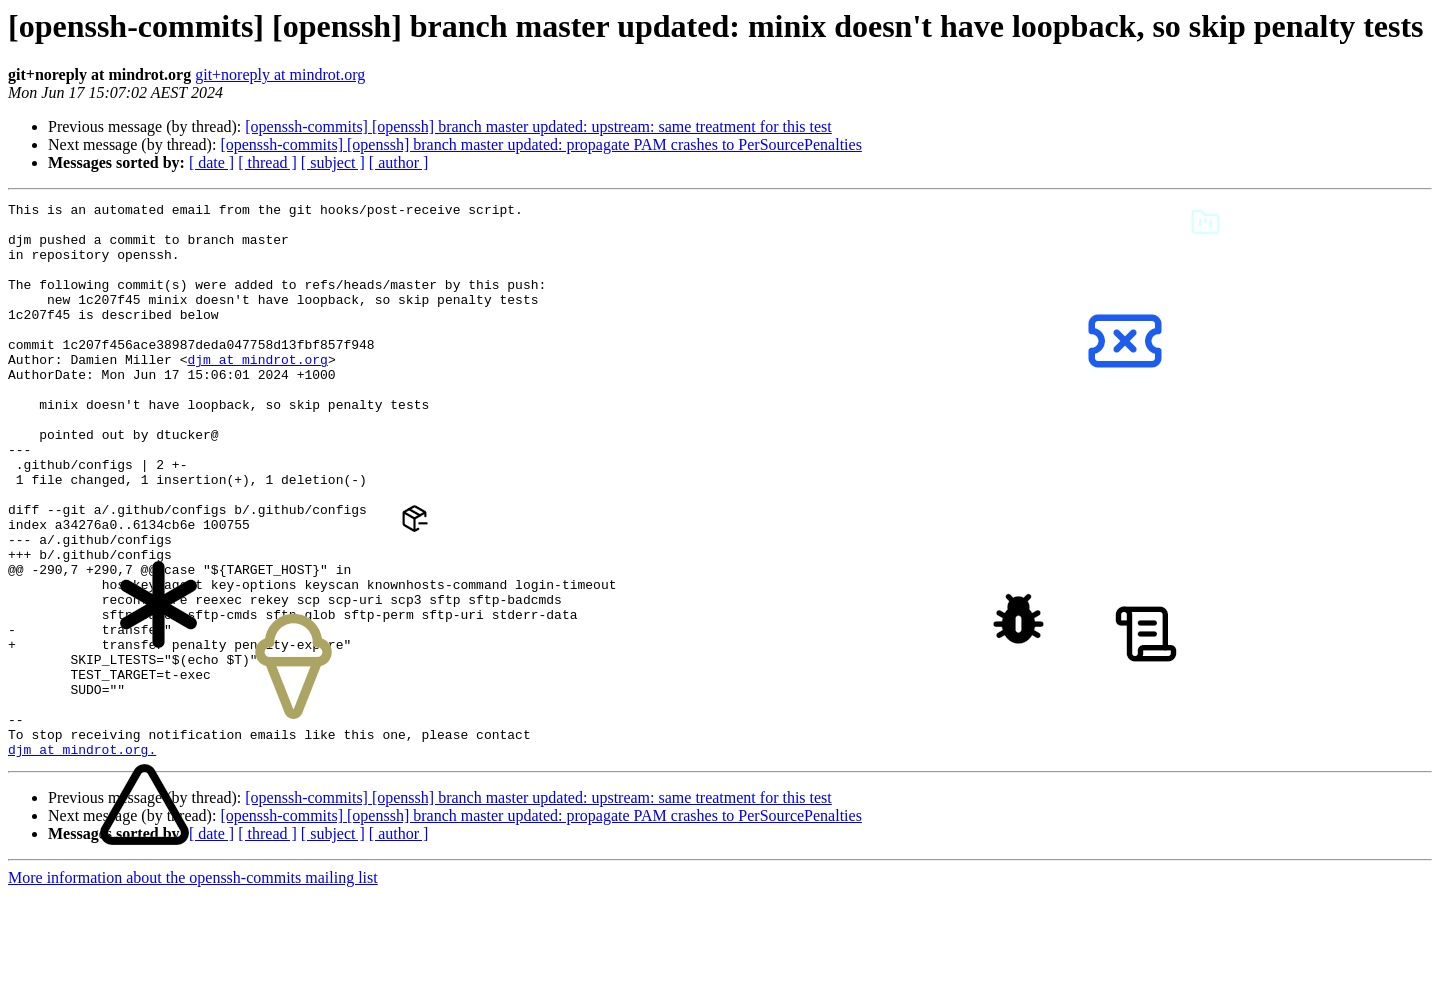 The height and width of the screenshot is (1006, 1440). I want to click on remove item from package or shipment, so click(414, 518).